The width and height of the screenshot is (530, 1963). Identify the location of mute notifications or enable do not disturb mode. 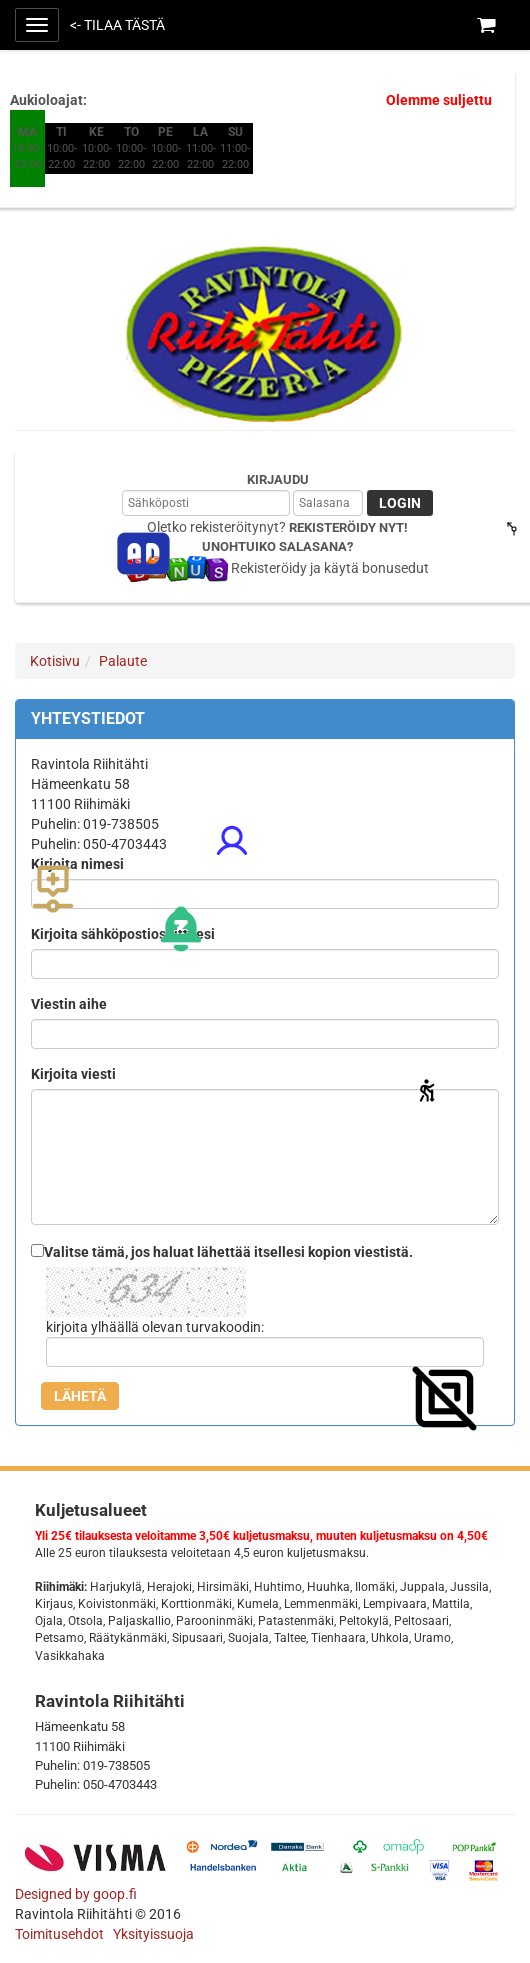
(181, 929).